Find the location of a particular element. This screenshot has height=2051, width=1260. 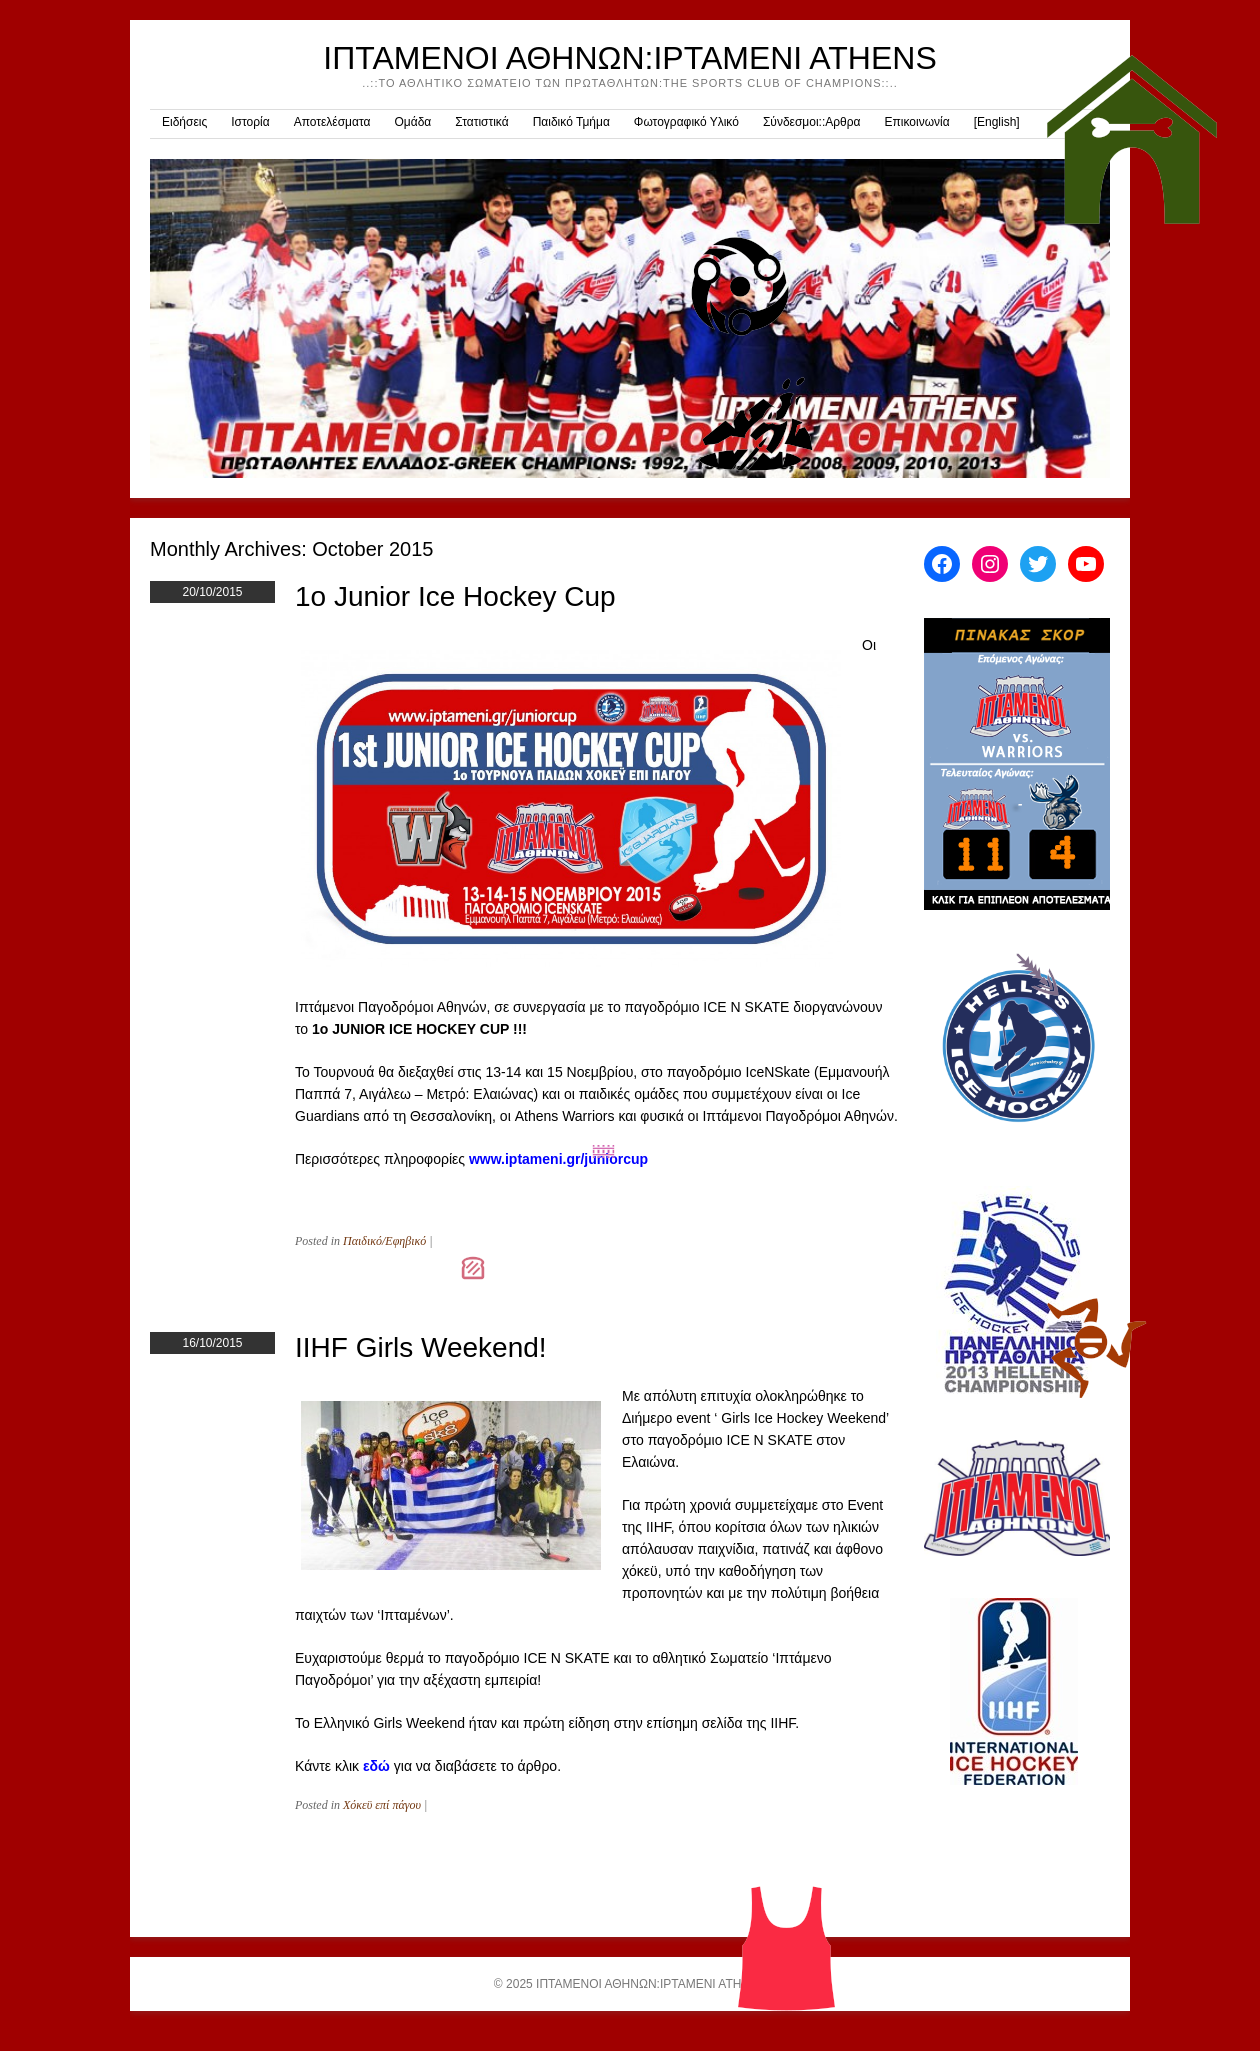

browse sleeveless tops in clothing store is located at coordinates (786, 1948).